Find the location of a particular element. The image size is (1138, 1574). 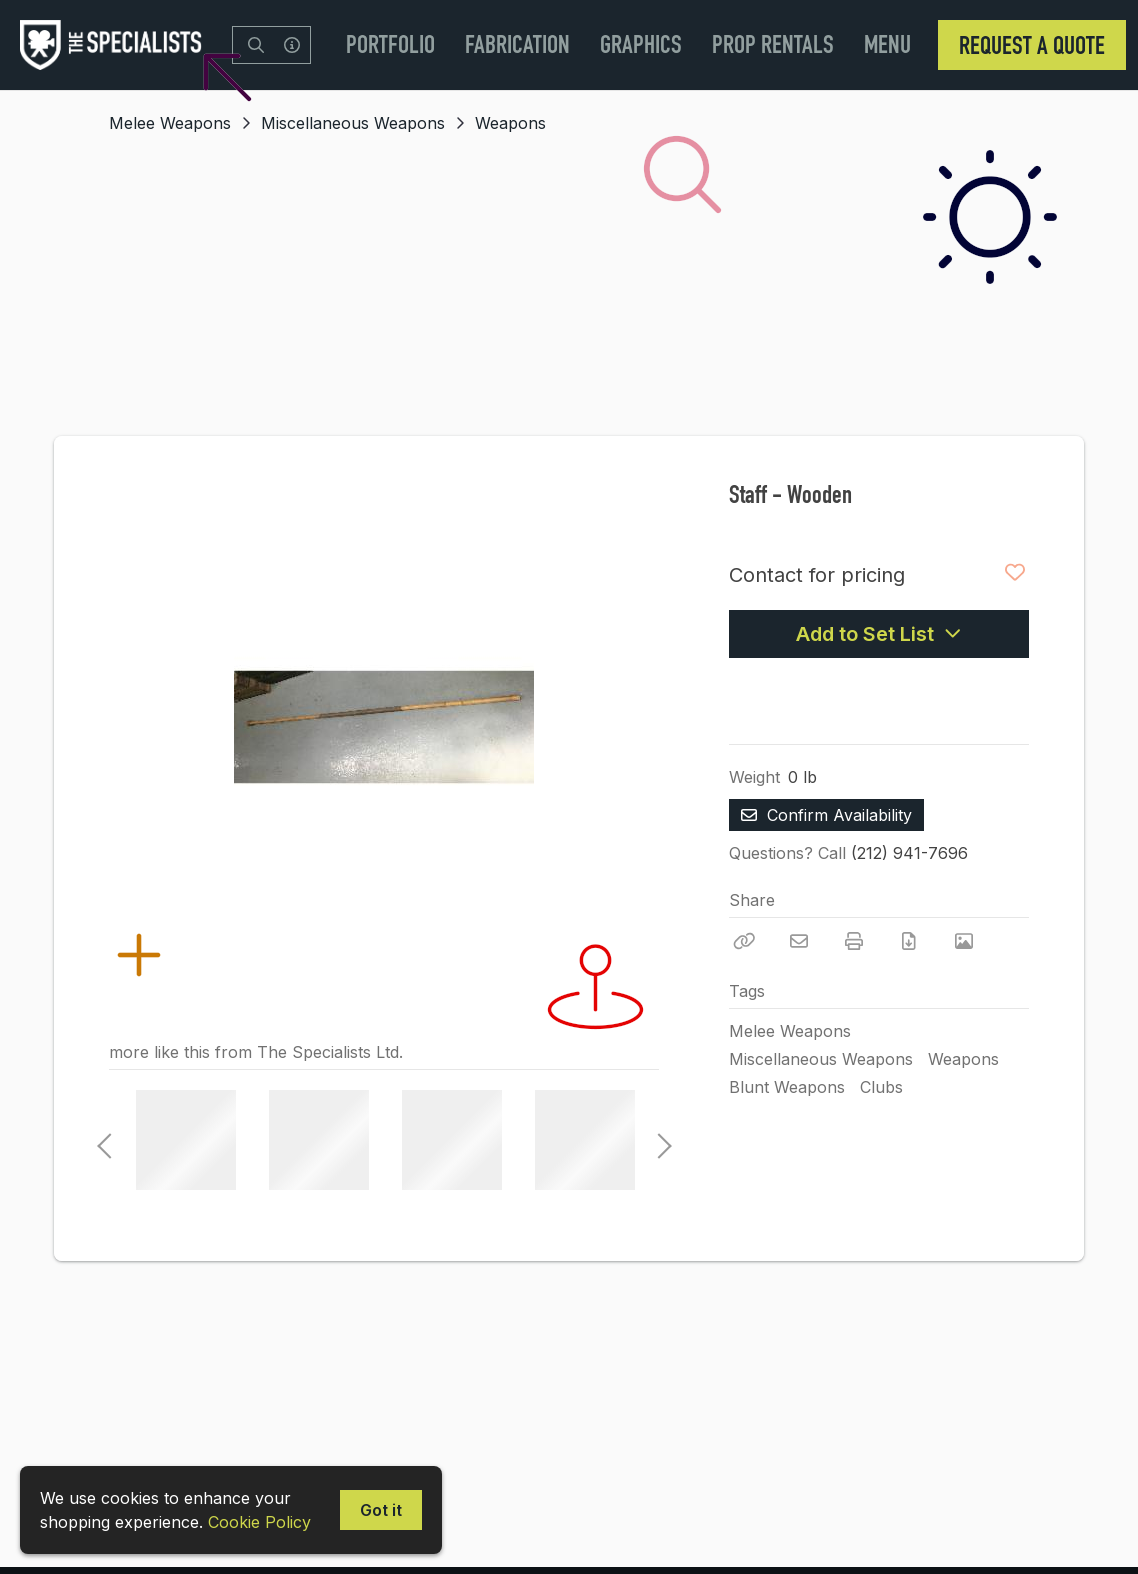

add a new item is located at coordinates (139, 955).